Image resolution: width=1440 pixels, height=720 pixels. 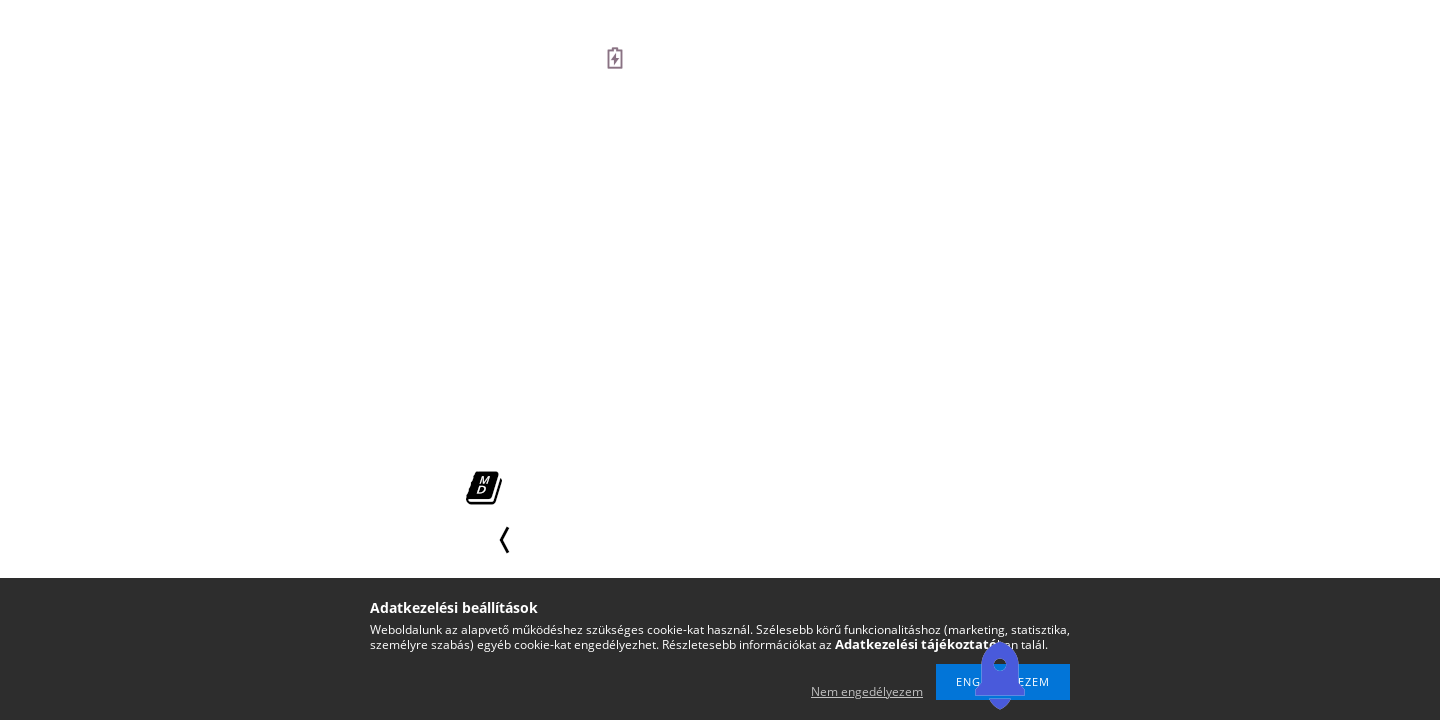 I want to click on go back to the previous screen, so click(x=505, y=540).